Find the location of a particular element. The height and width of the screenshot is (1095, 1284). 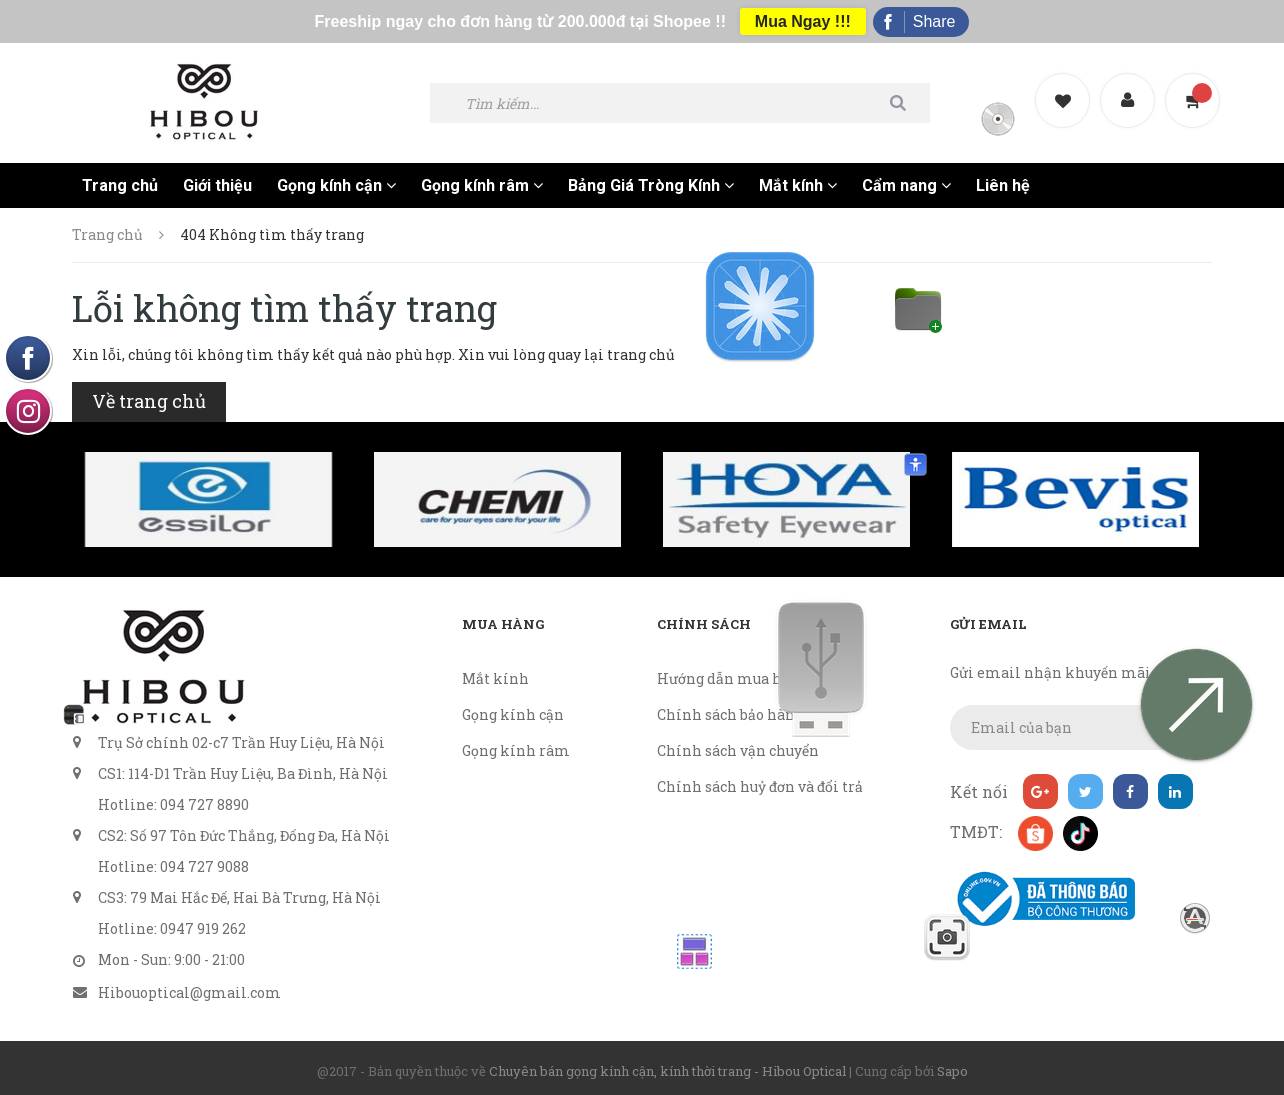

capture a screenshot of your screen is located at coordinates (947, 937).